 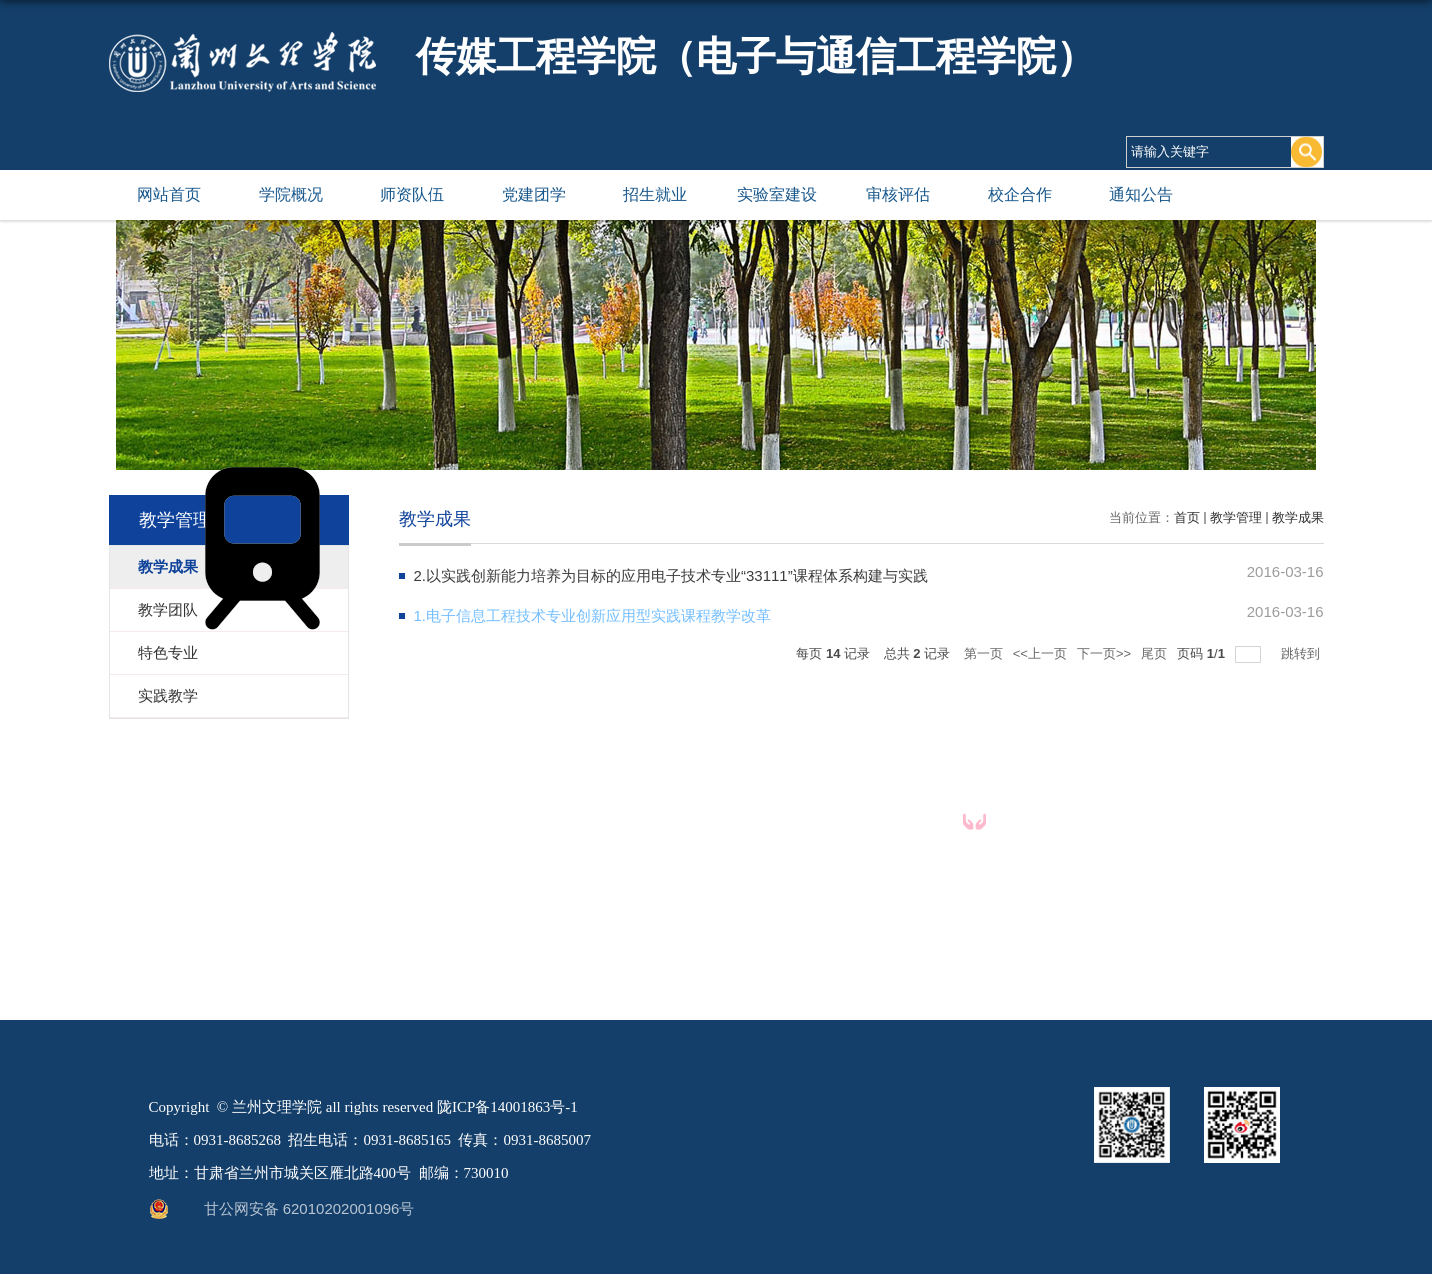 I want to click on access train schedules or rail transit options, so click(x=262, y=543).